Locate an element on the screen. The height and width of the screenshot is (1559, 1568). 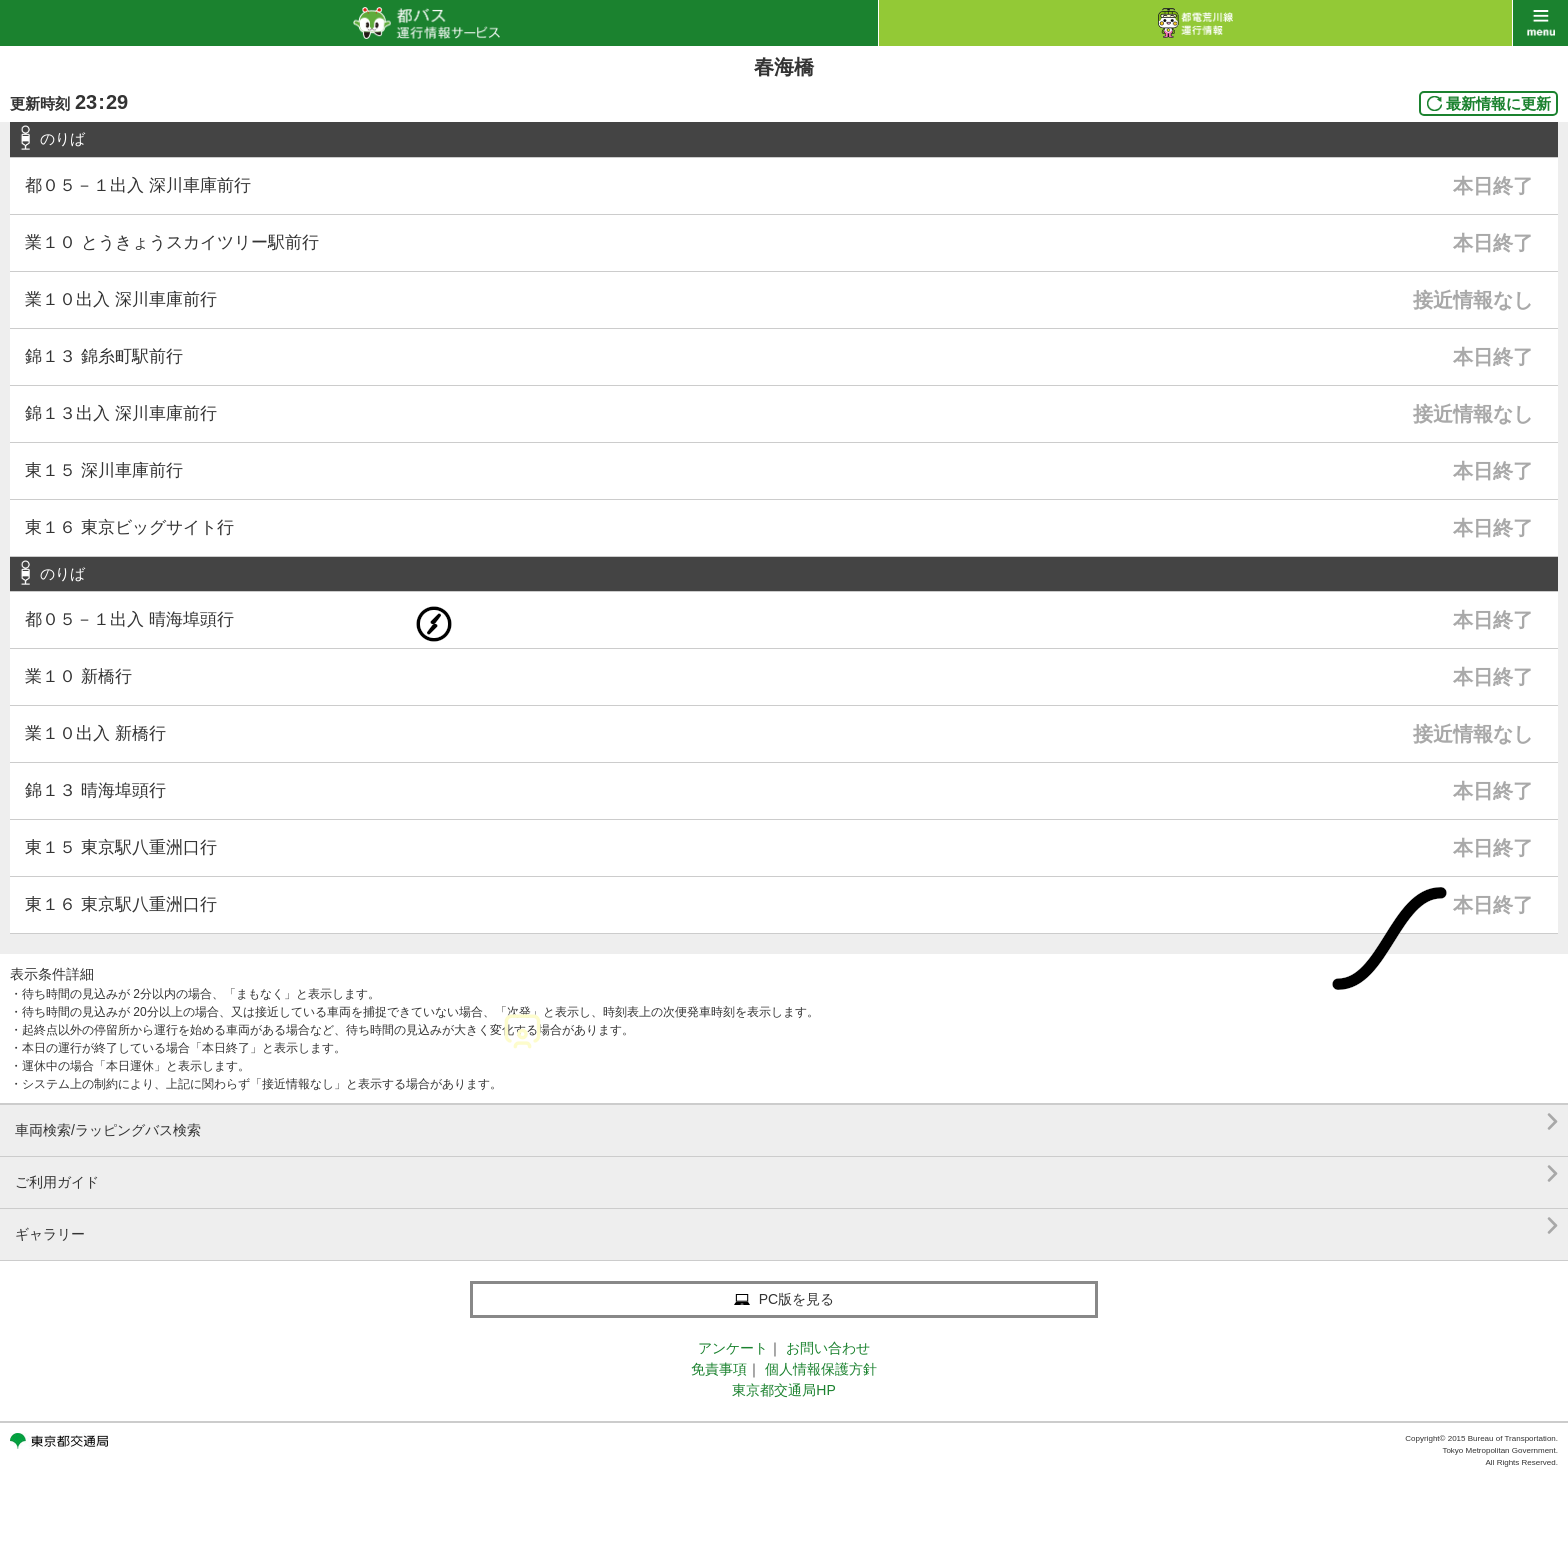
socket.io library or real-time websocket connection is located at coordinates (434, 624).